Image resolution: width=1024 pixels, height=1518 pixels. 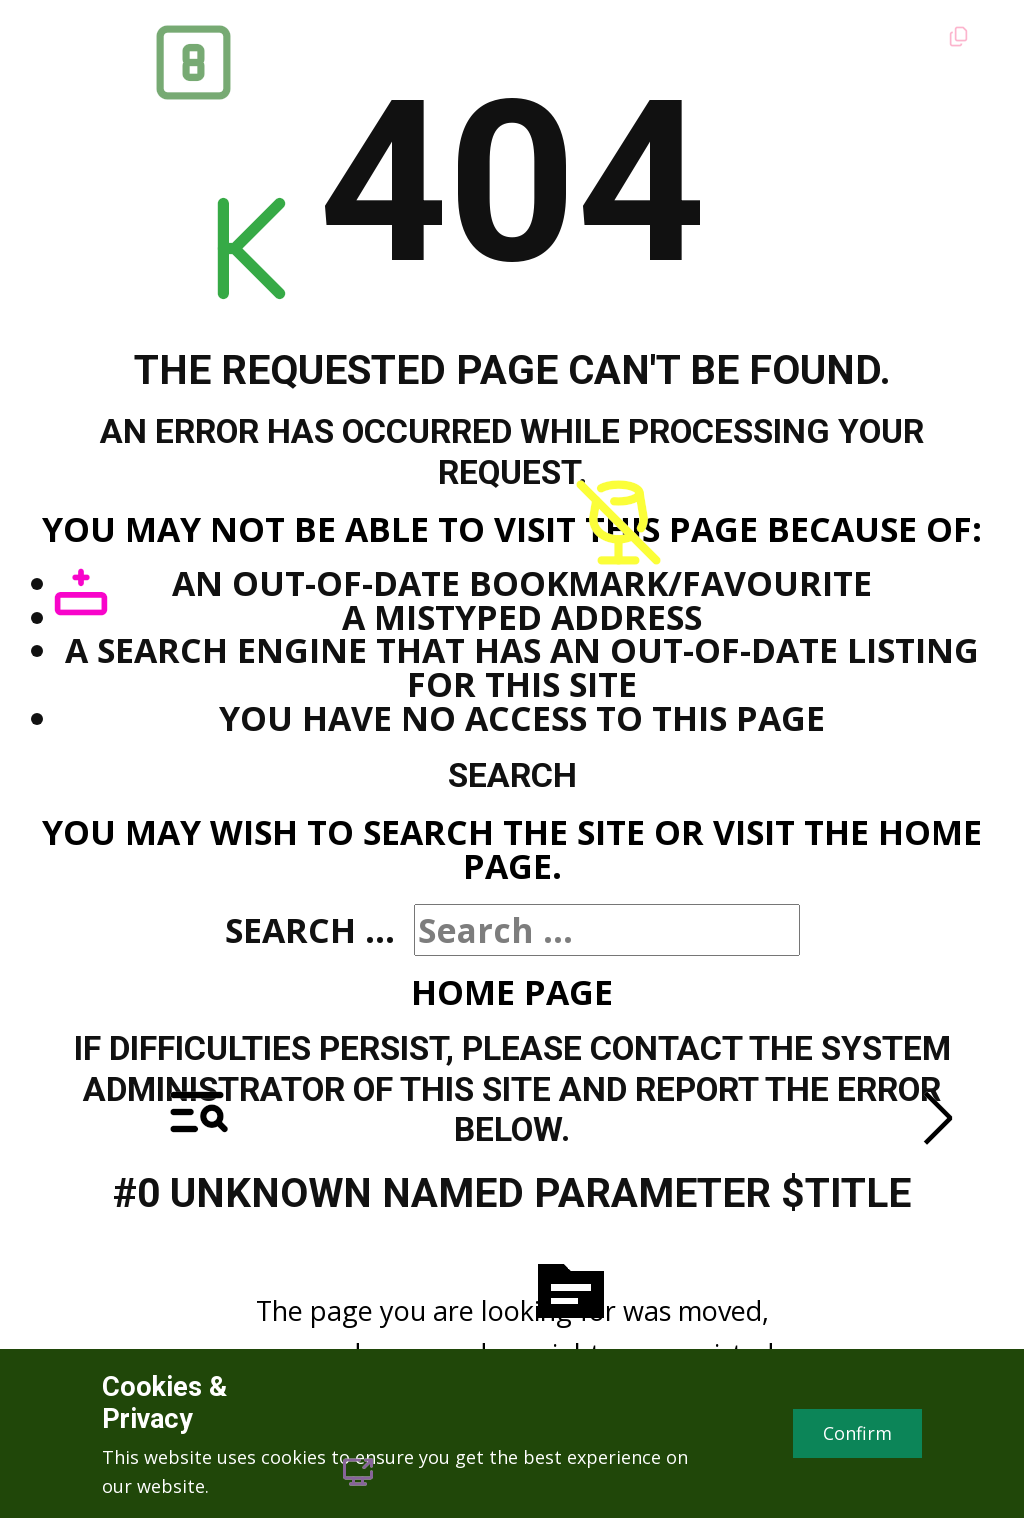 I want to click on view source files or documents, so click(x=571, y=1291).